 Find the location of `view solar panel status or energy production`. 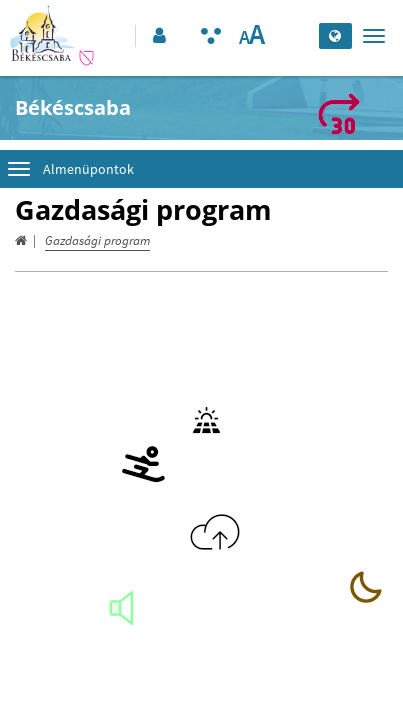

view solar panel status or energy production is located at coordinates (206, 421).